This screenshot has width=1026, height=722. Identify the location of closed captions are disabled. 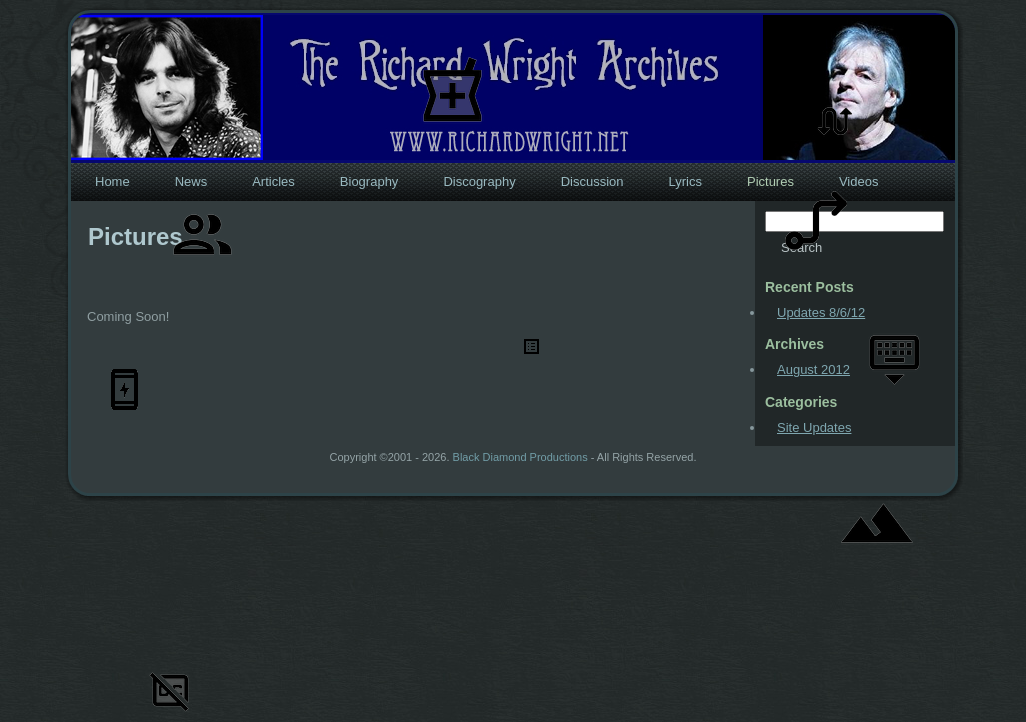
(170, 690).